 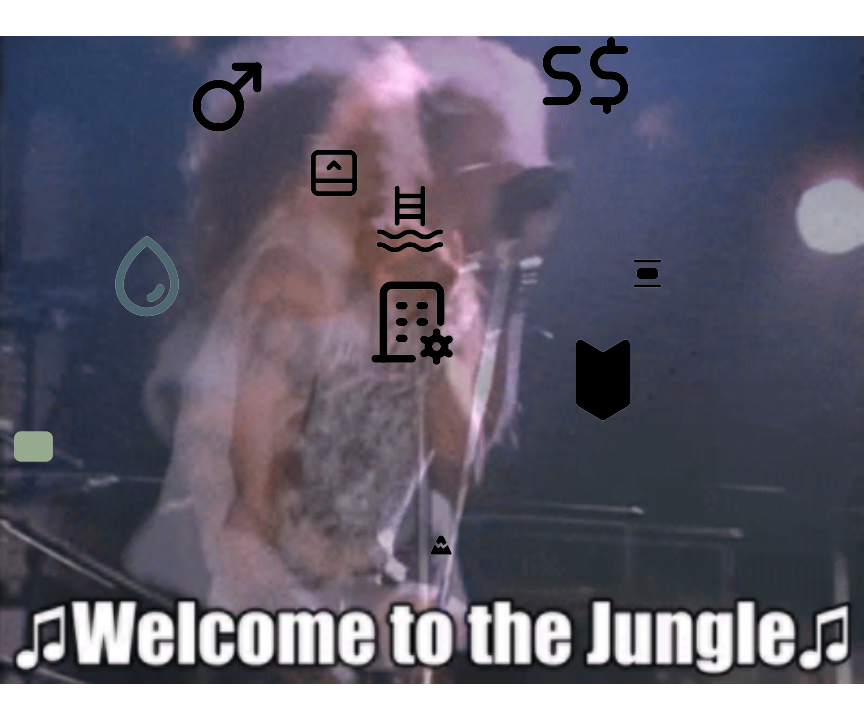 What do you see at coordinates (410, 219) in the screenshot?
I see `indicates swimming pool amenity available` at bounding box center [410, 219].